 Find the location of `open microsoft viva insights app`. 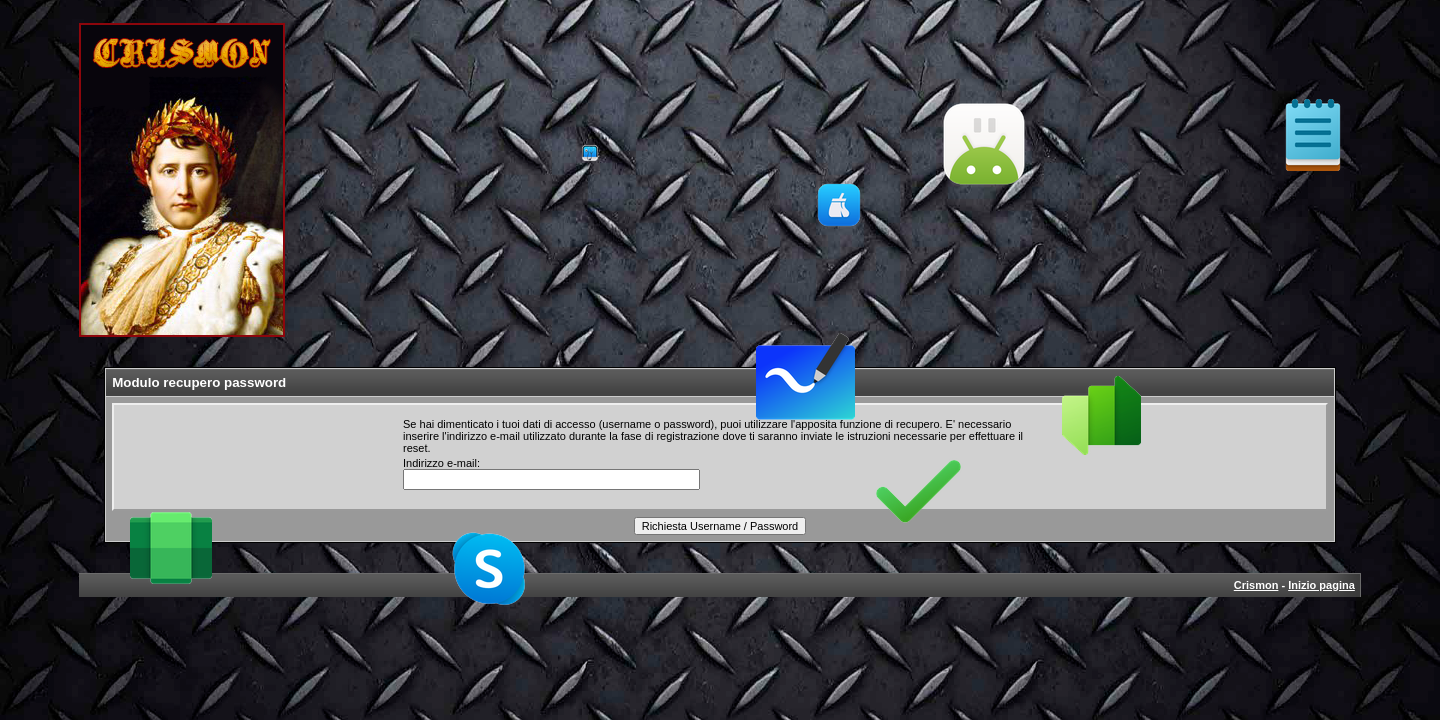

open microsoft viva insights app is located at coordinates (1101, 415).